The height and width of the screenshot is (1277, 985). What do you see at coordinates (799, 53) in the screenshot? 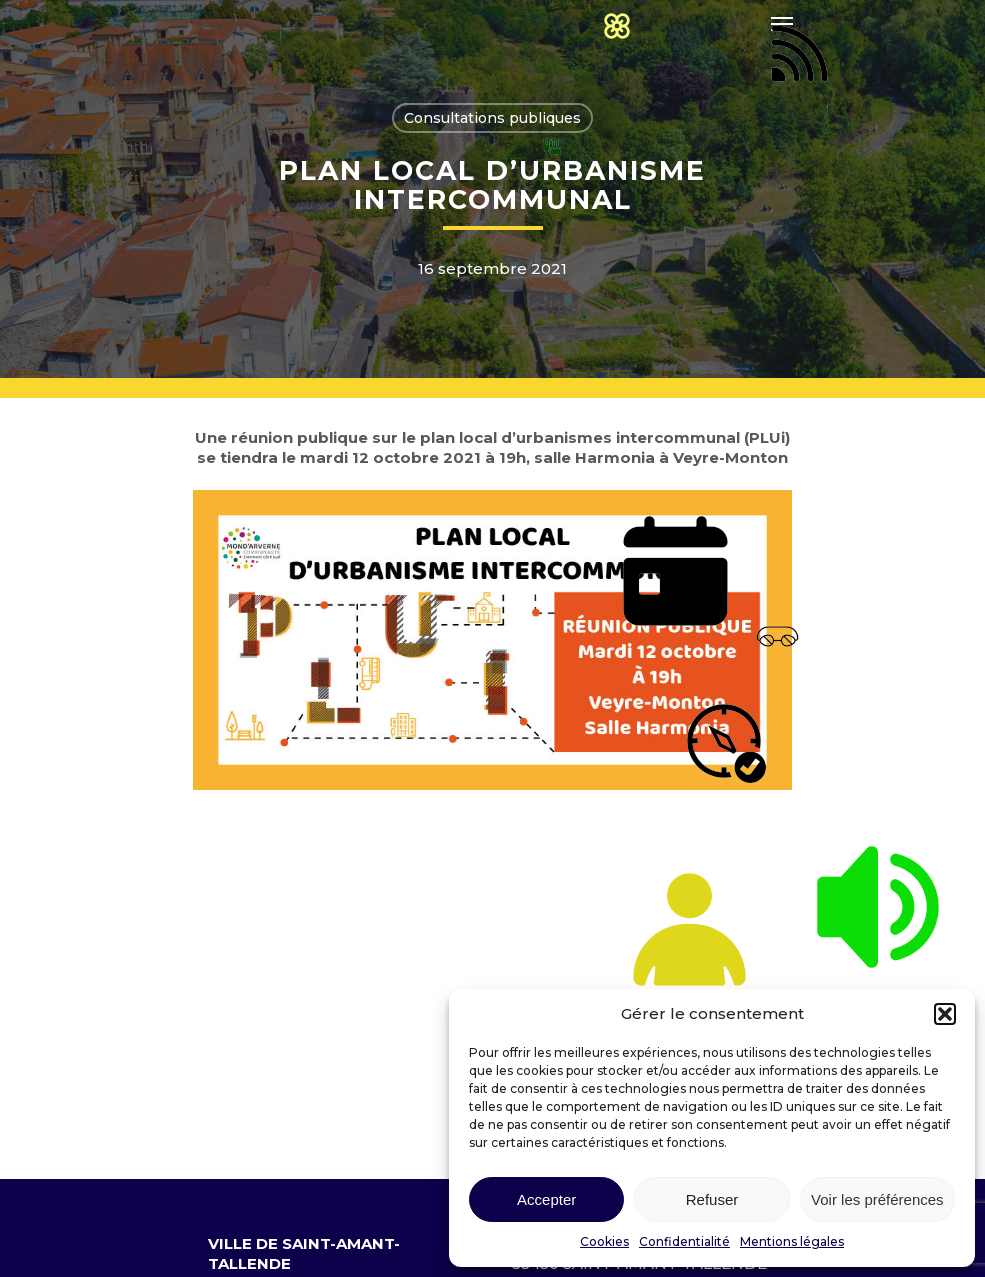
I see `indicates strong connection or low ping` at bounding box center [799, 53].